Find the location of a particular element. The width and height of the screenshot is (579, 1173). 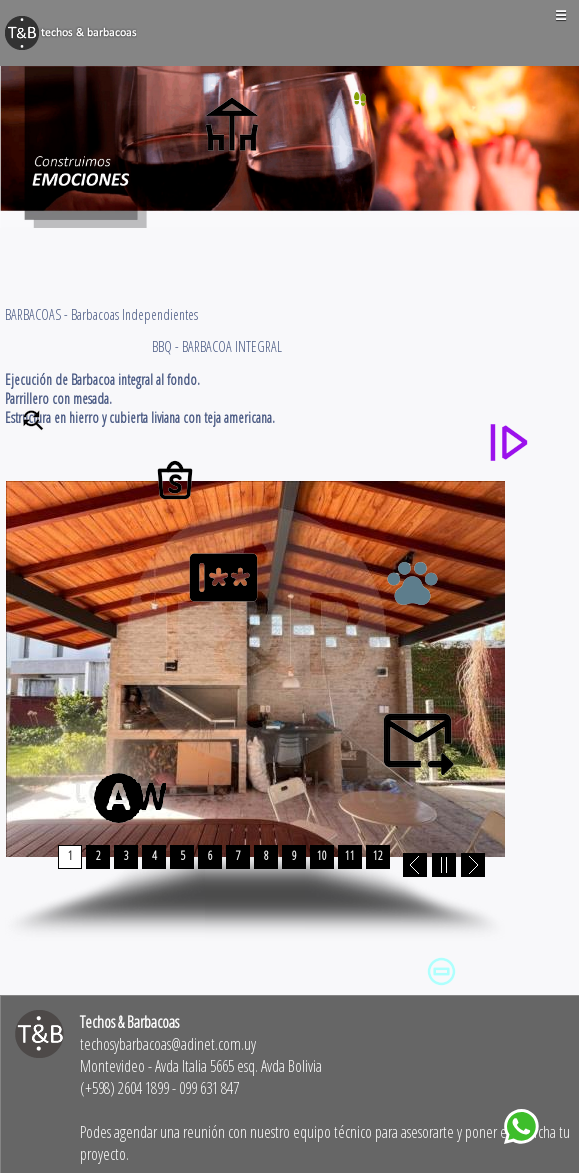

access outdoor deck or patio settings is located at coordinates (232, 124).